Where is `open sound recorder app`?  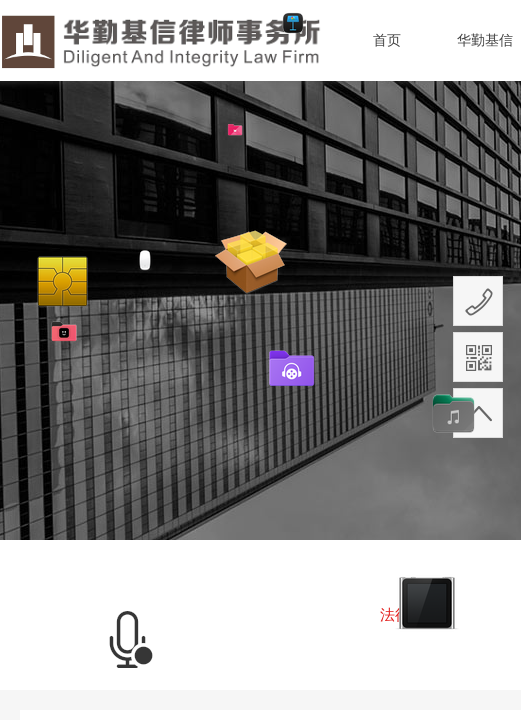 open sound recorder app is located at coordinates (127, 639).